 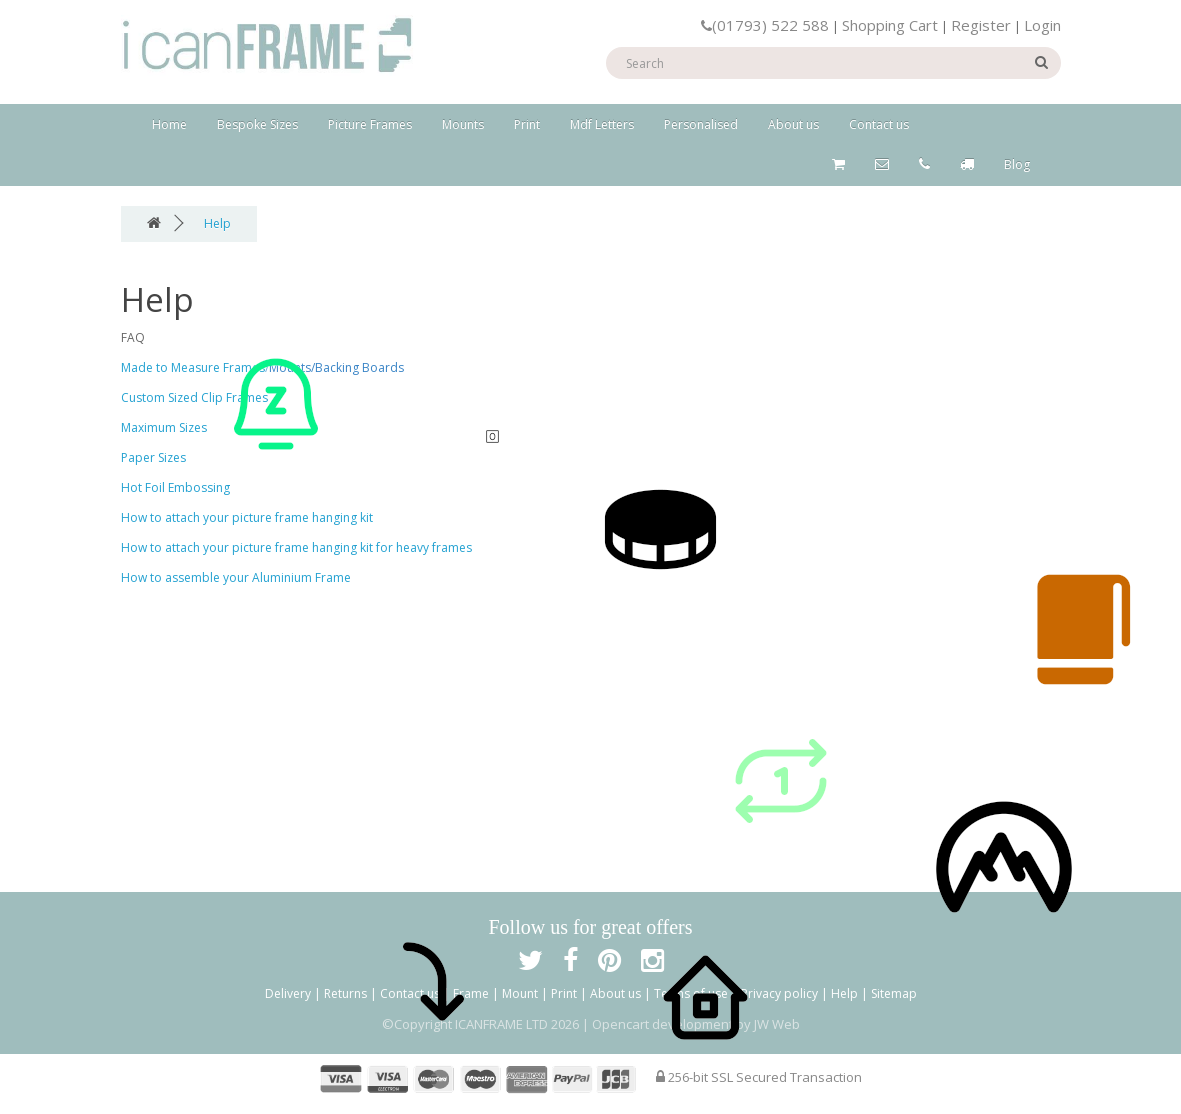 I want to click on connect to NordVPN, so click(x=1004, y=857).